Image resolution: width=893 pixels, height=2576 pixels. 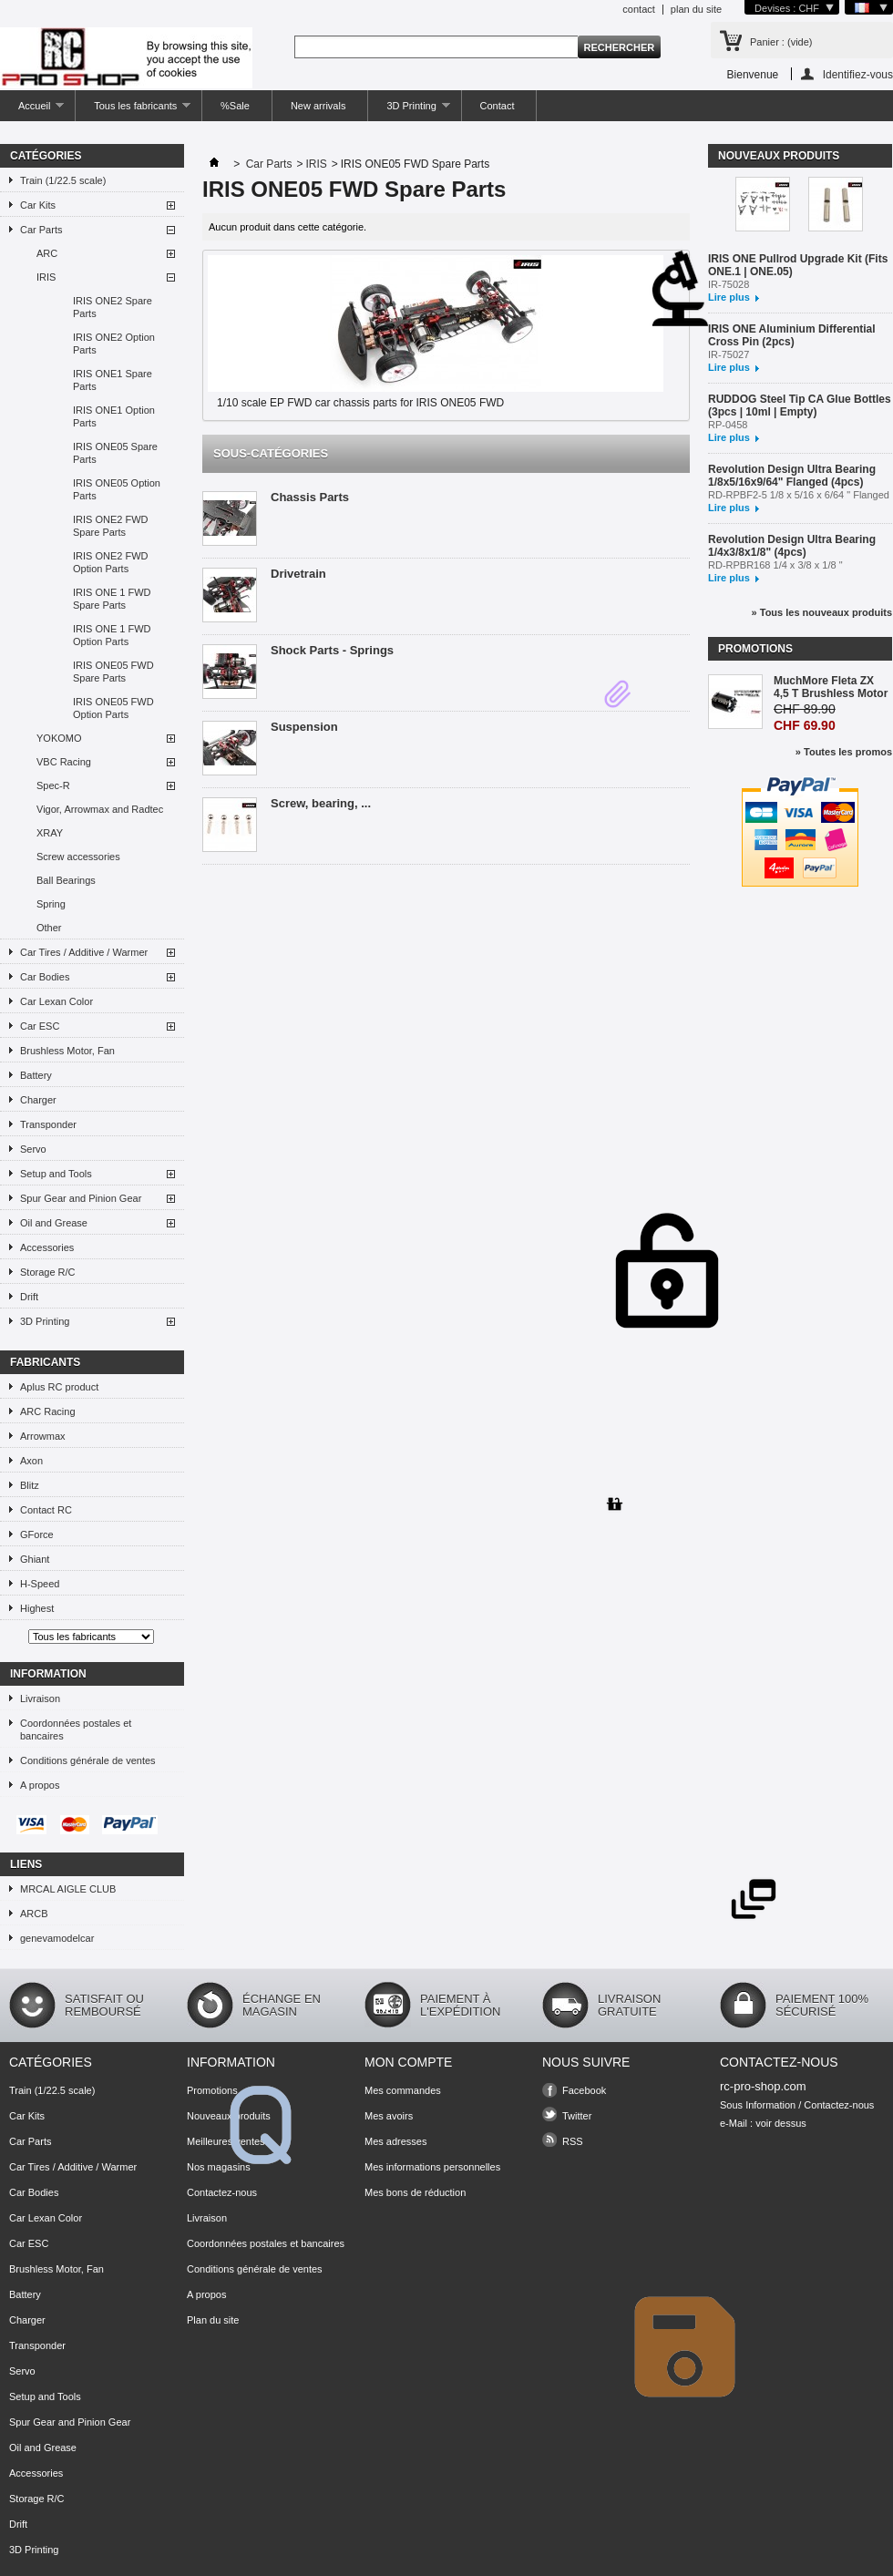 I want to click on attach a file to your message, so click(x=618, y=694).